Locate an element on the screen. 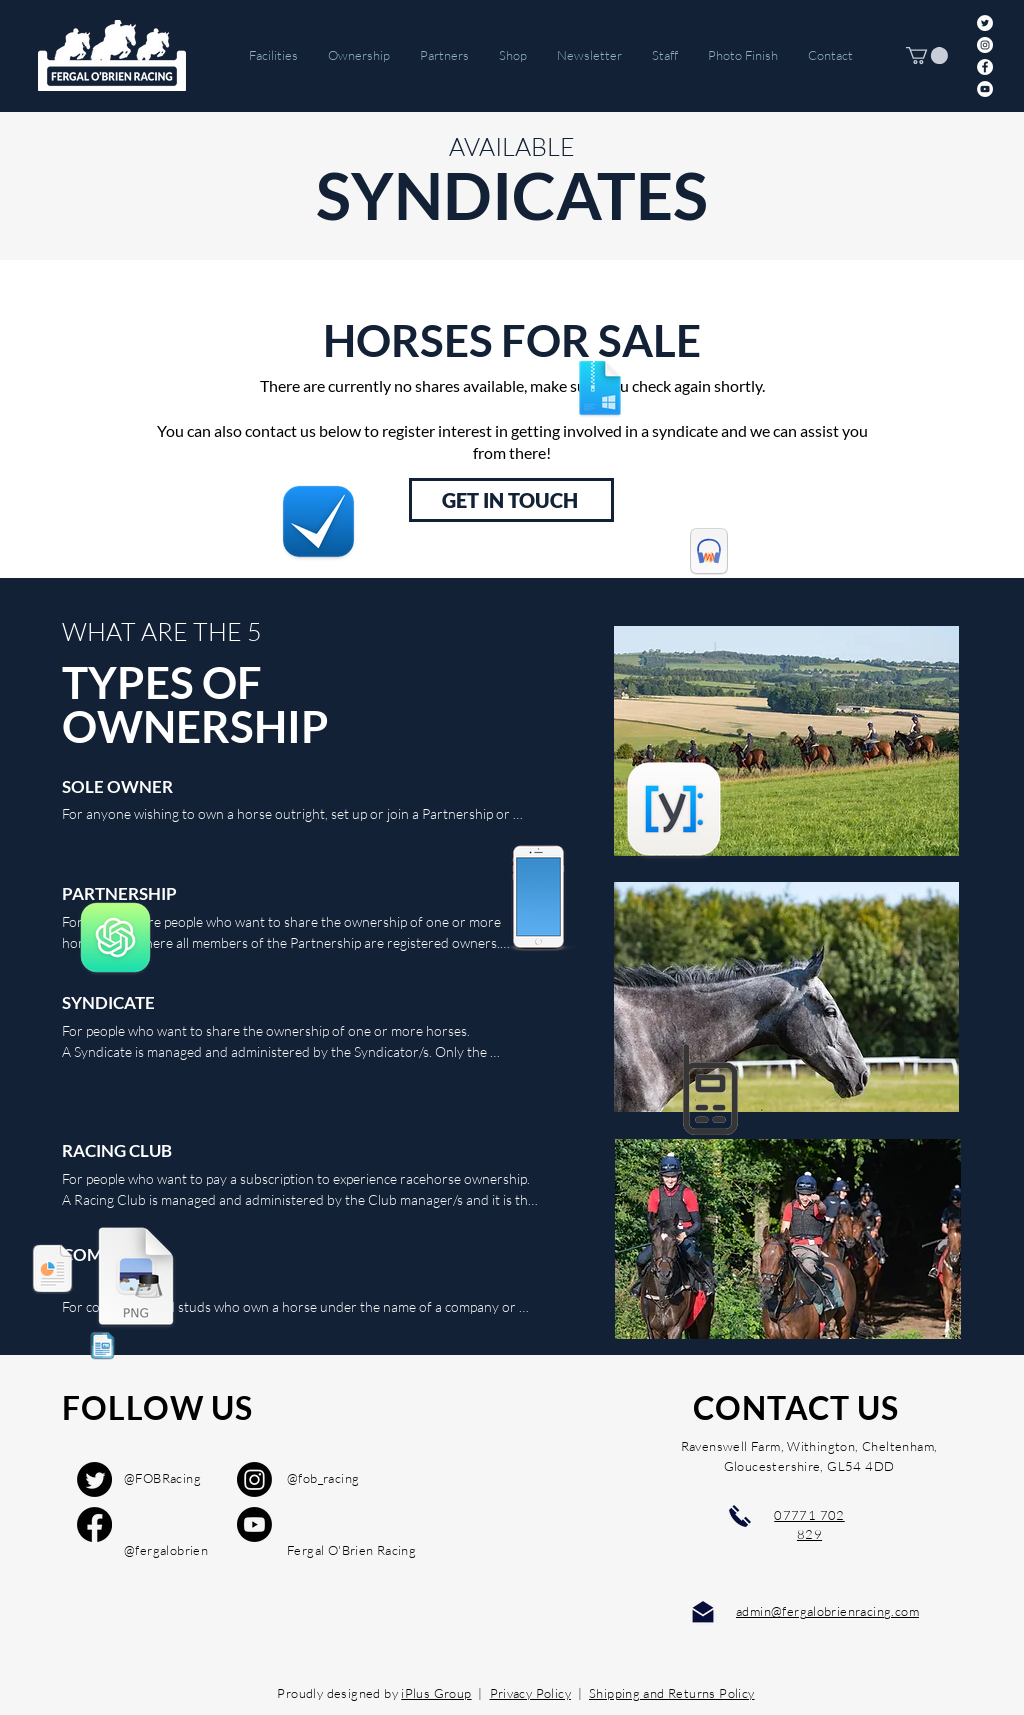 This screenshot has width=1024, height=1715. iPhone 7 Plus device icon is located at coordinates (538, 898).